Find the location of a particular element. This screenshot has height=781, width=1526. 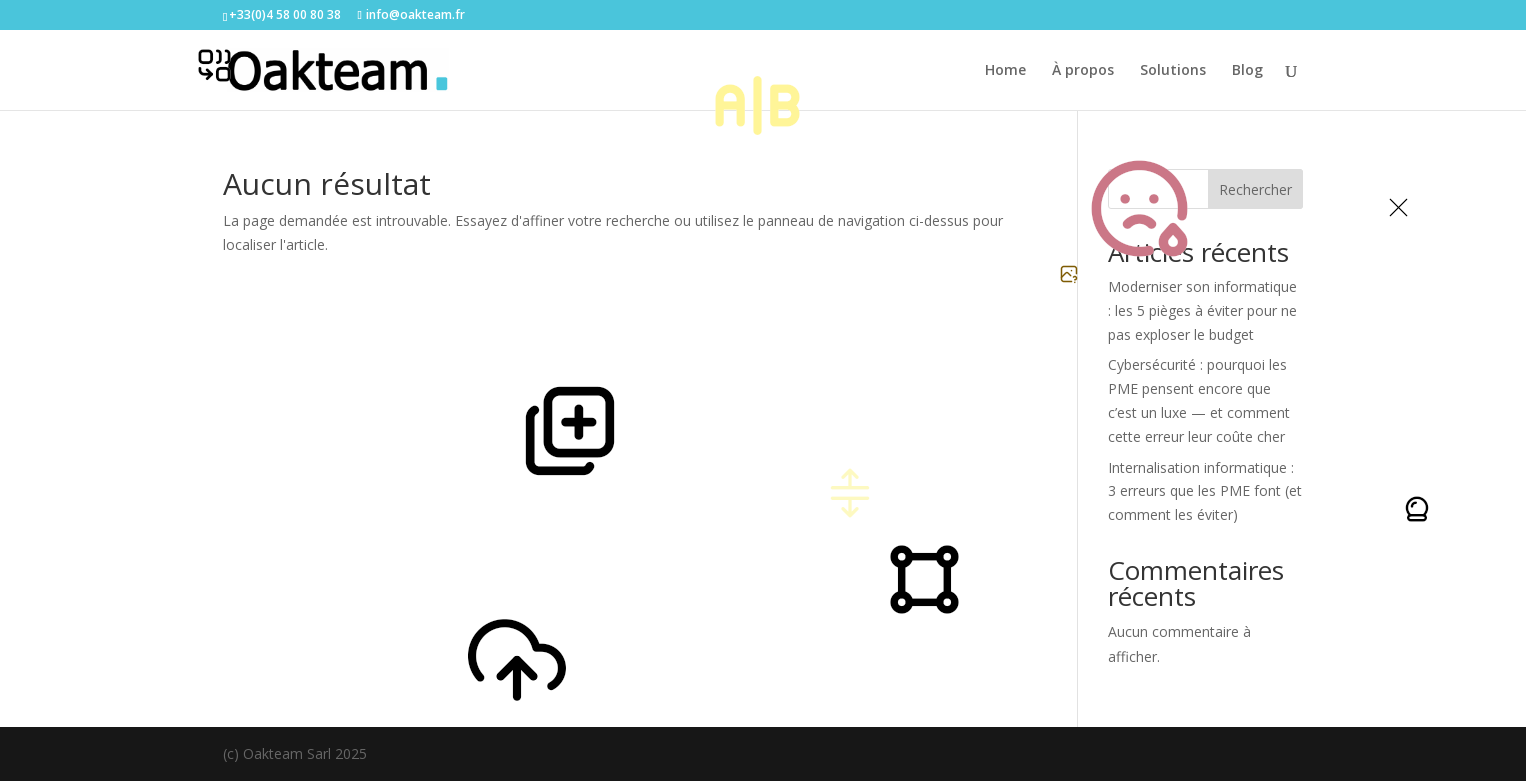

unknown or missing image is located at coordinates (1069, 274).